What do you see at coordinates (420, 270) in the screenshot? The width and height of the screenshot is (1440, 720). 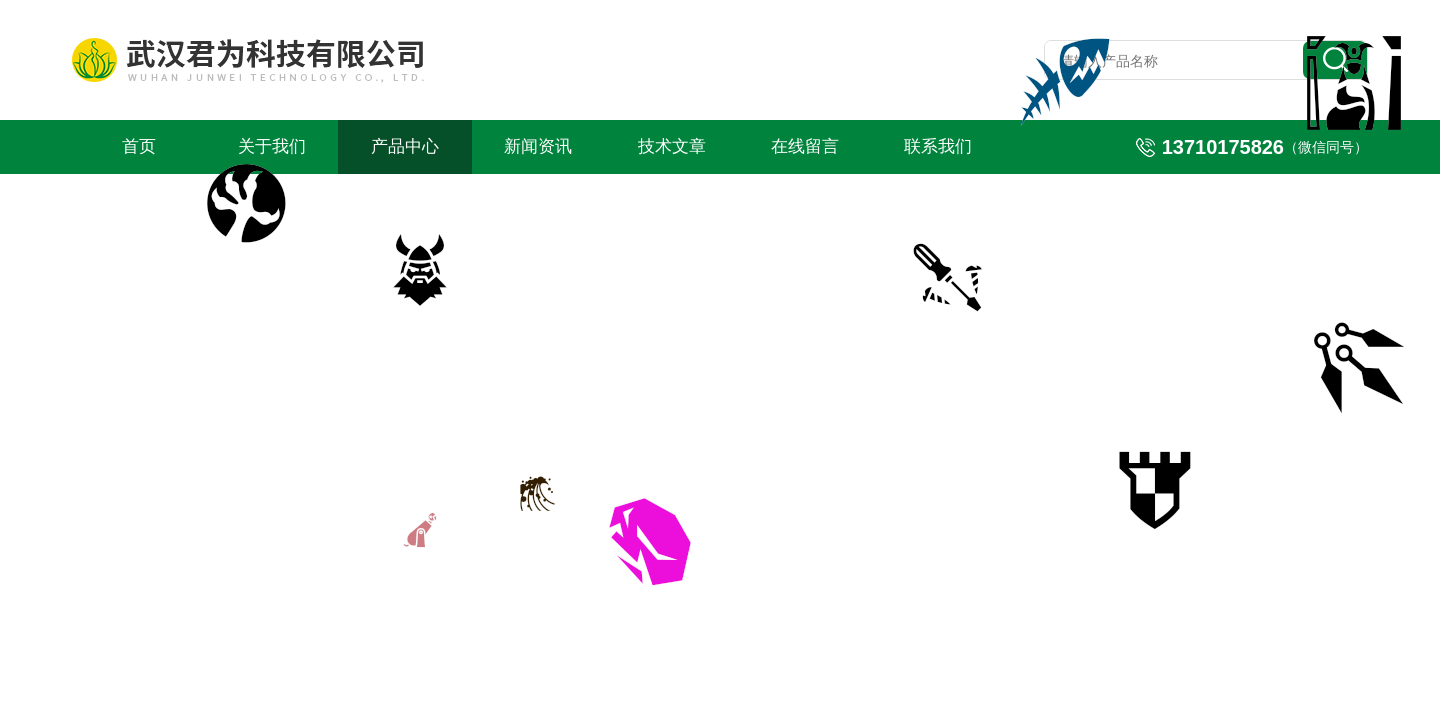 I see `select dwarf character class` at bounding box center [420, 270].